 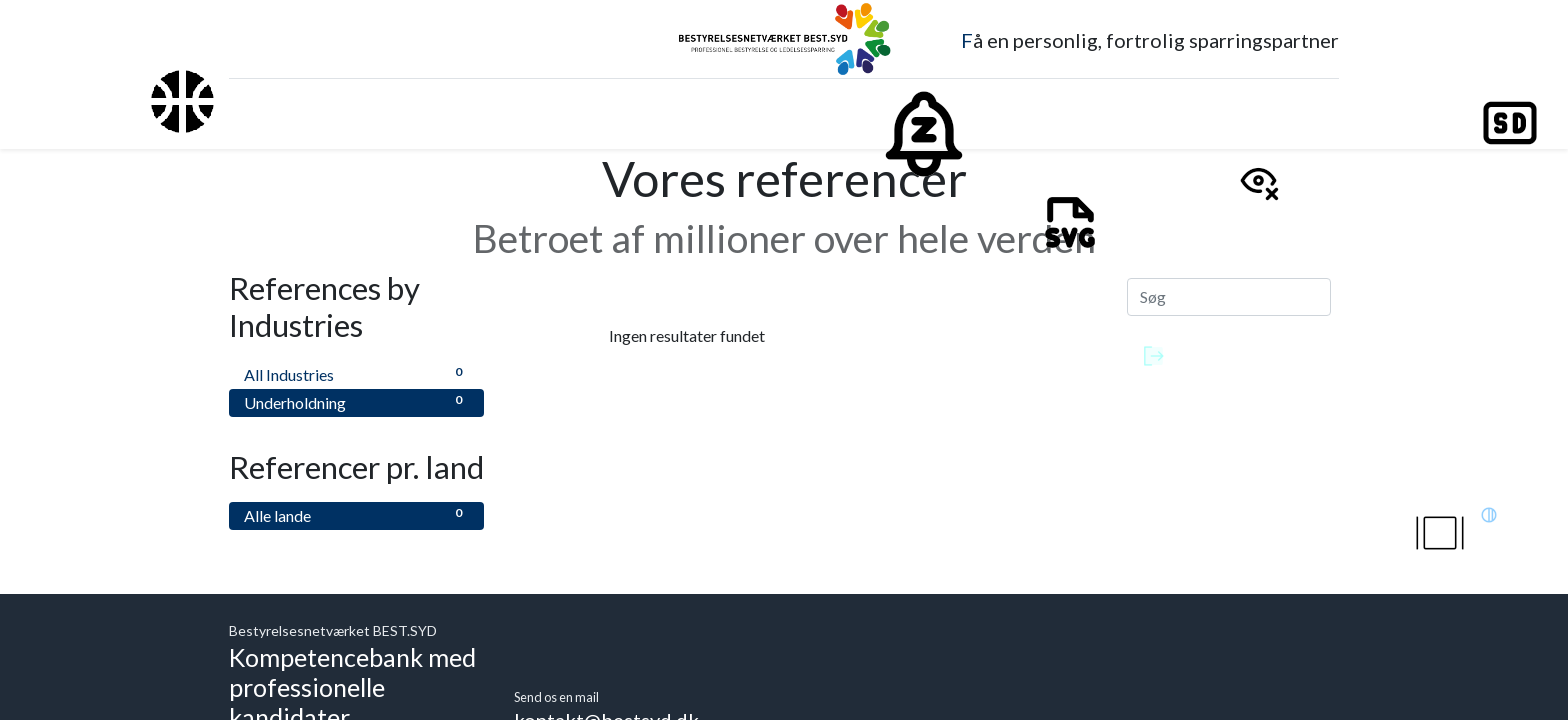 I want to click on log out of your account, so click(x=1153, y=356).